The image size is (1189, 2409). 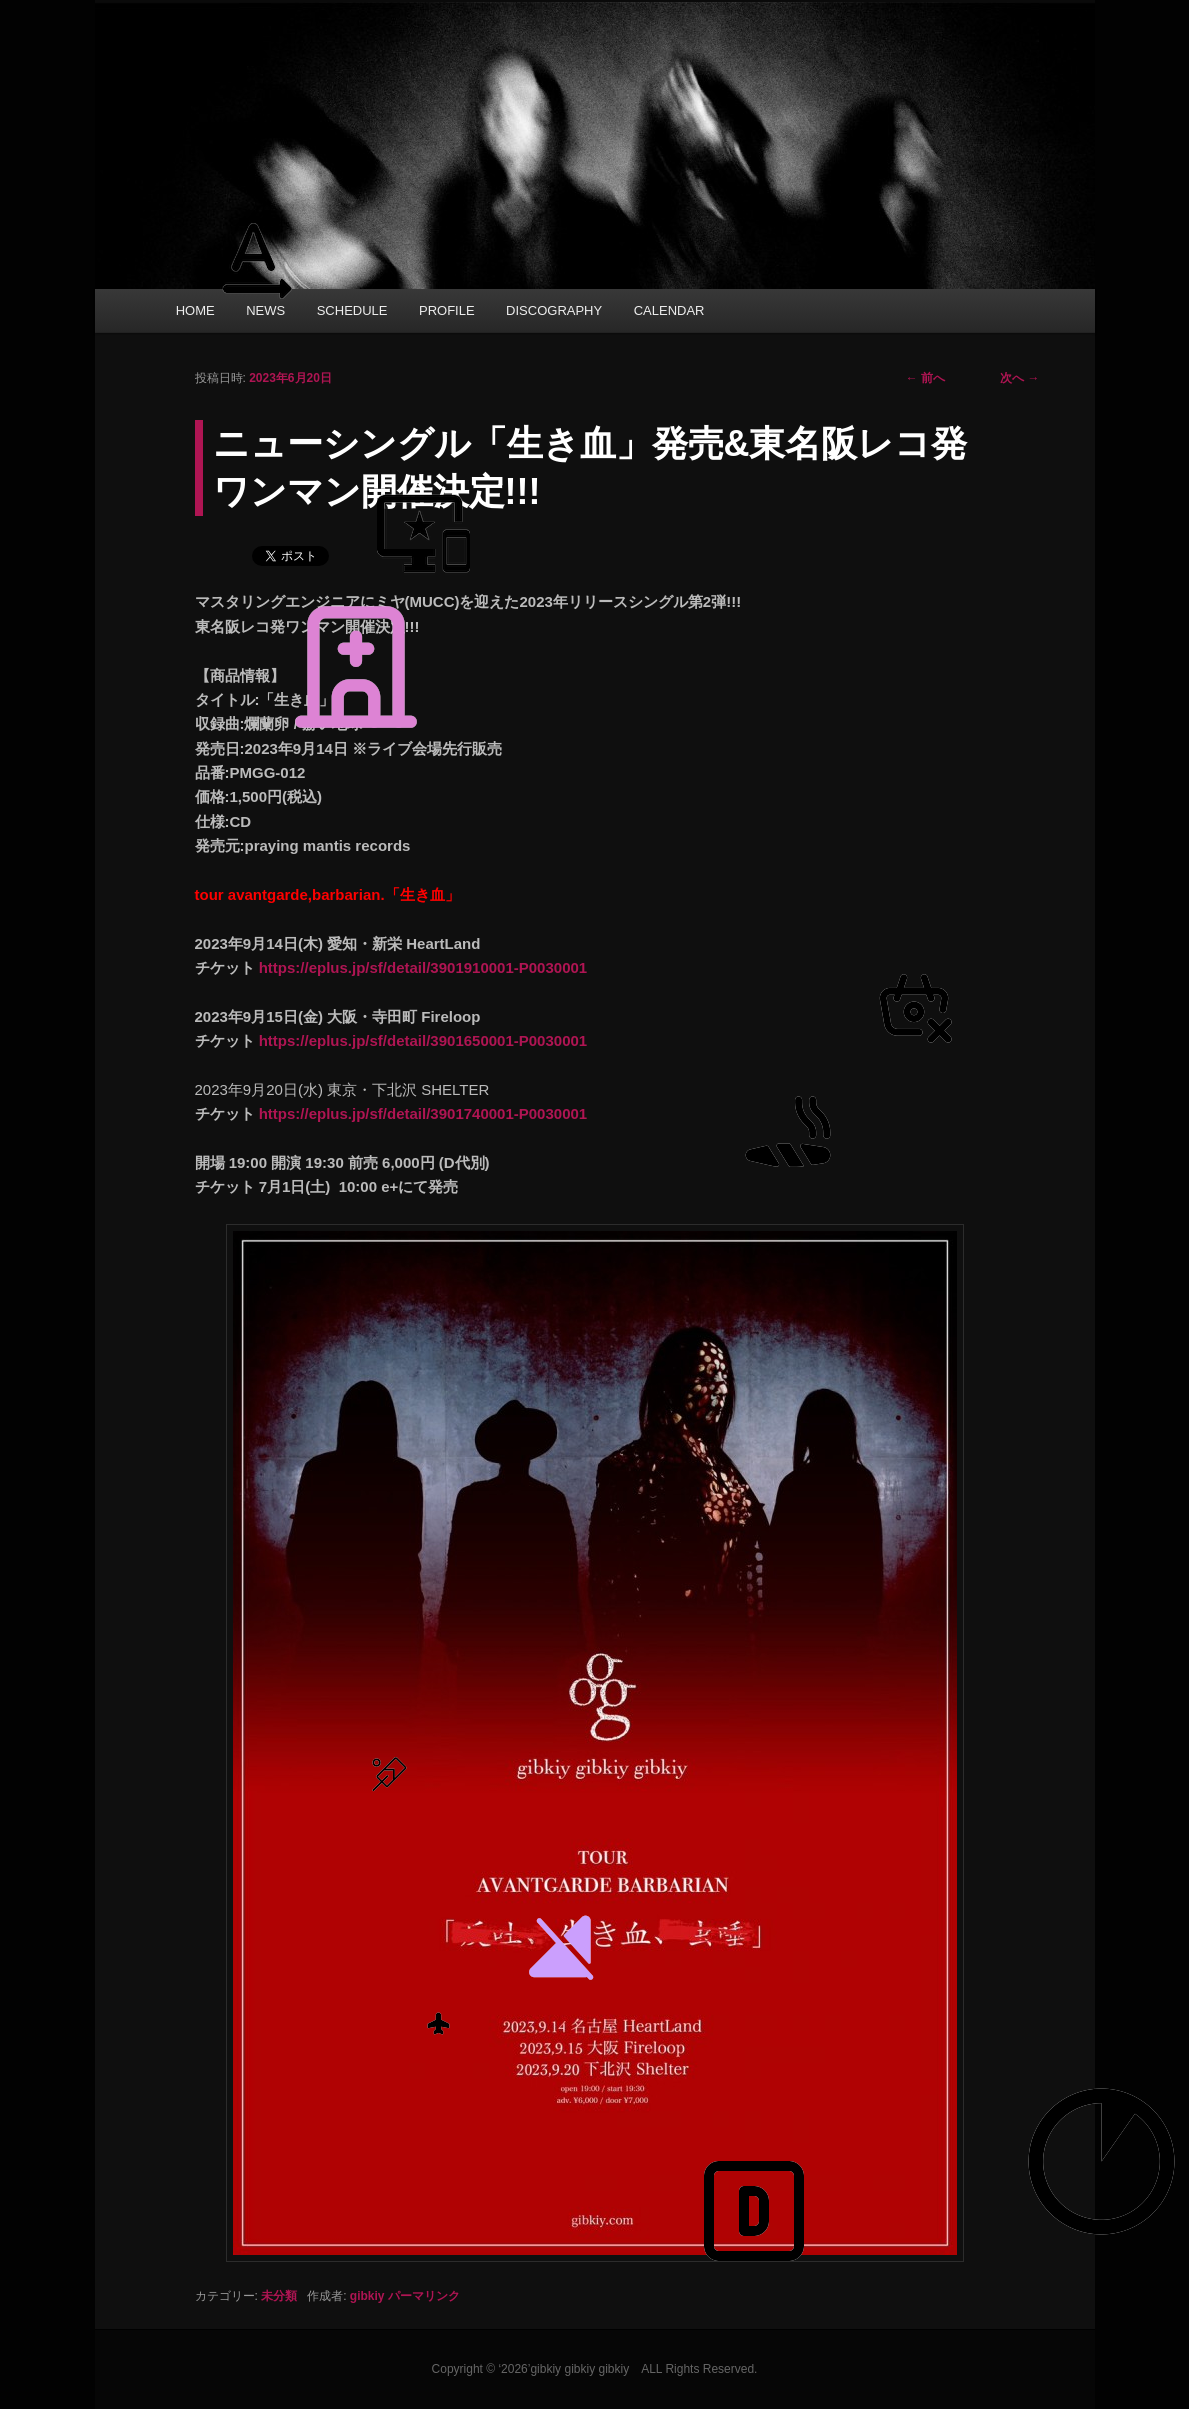 I want to click on access cricket sports scores or updates, so click(x=387, y=1773).